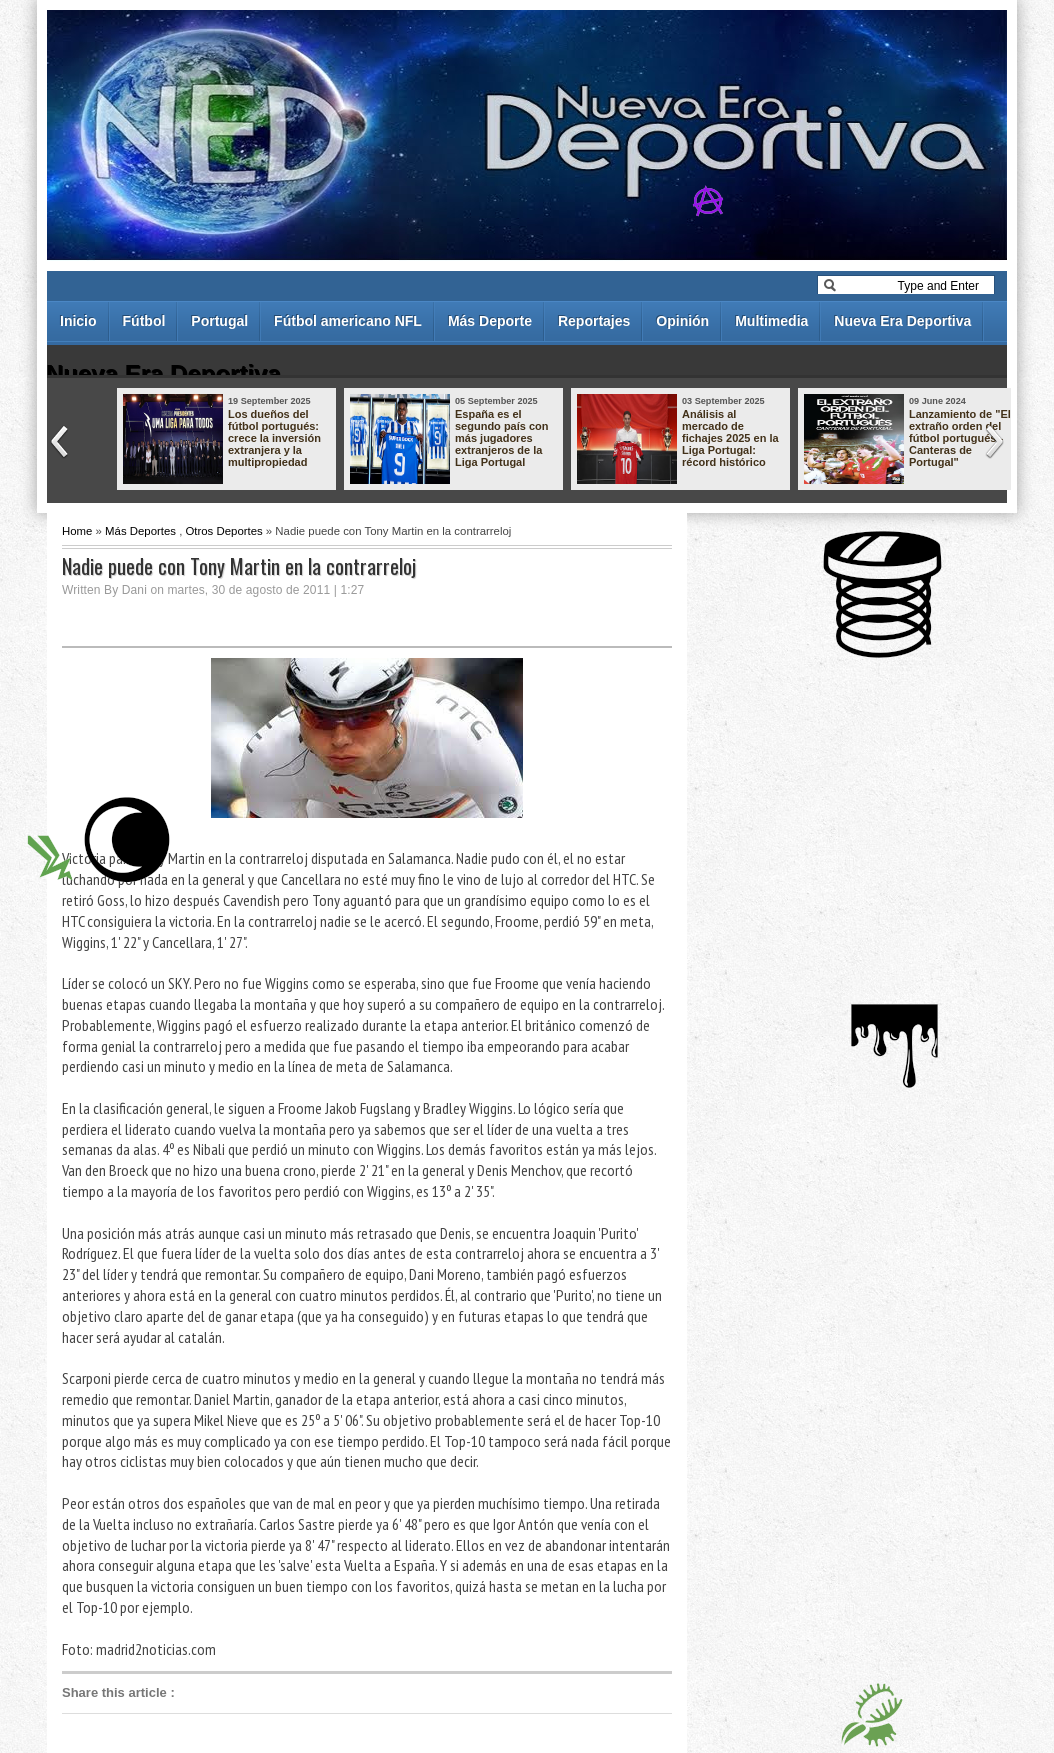  What do you see at coordinates (894, 1047) in the screenshot?
I see `indicates blood or gore content warning` at bounding box center [894, 1047].